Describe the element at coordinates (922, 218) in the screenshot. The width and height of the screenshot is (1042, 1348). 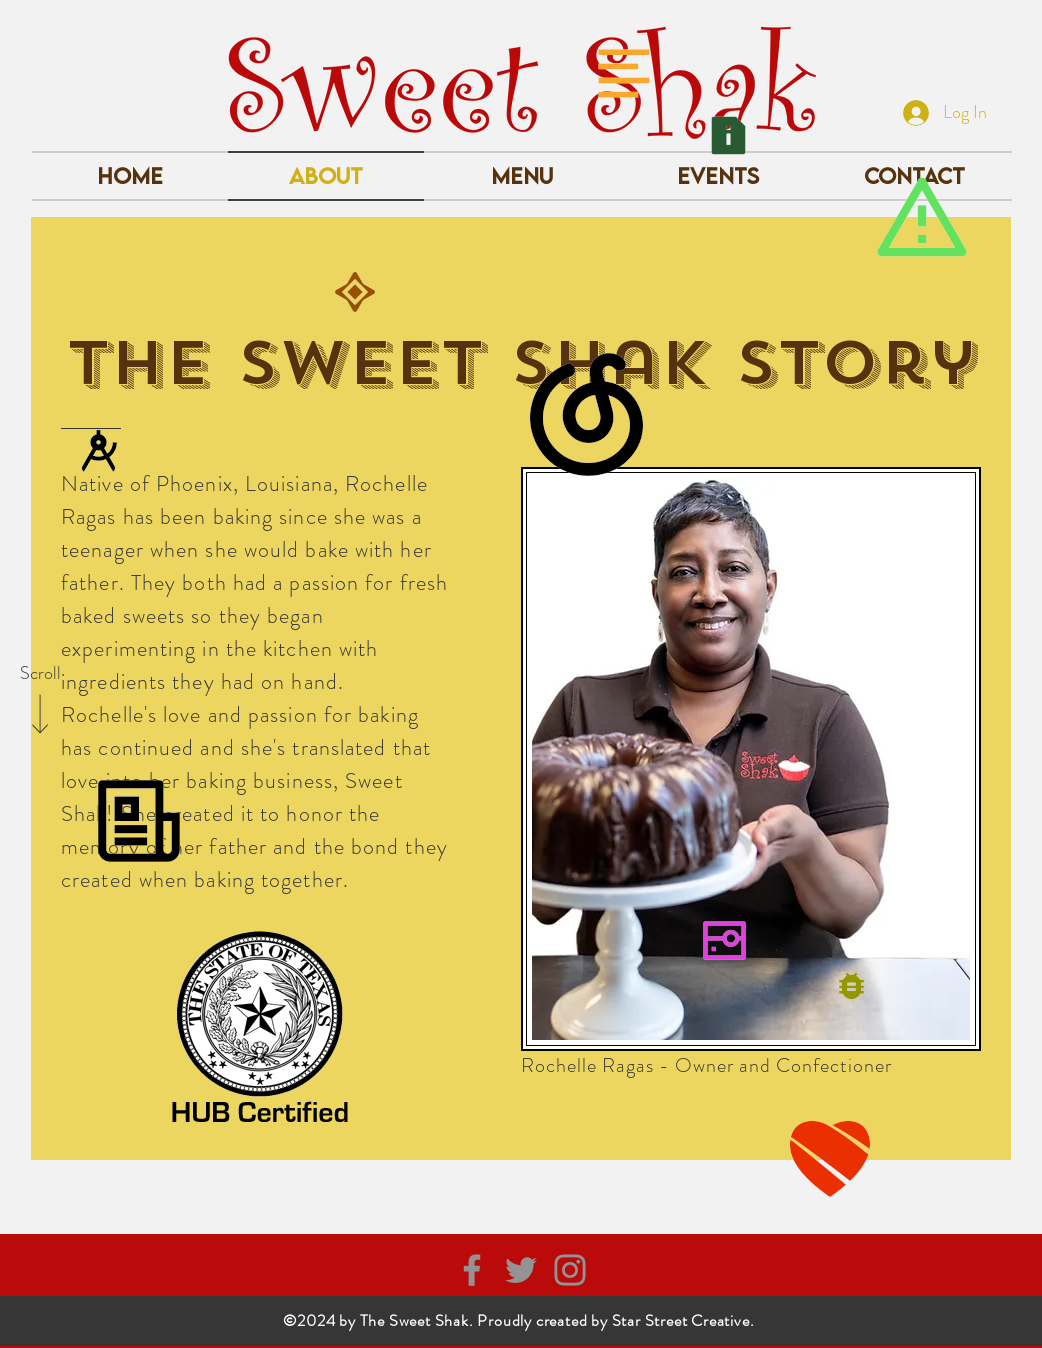
I see `indicates a warning or alert status` at that location.